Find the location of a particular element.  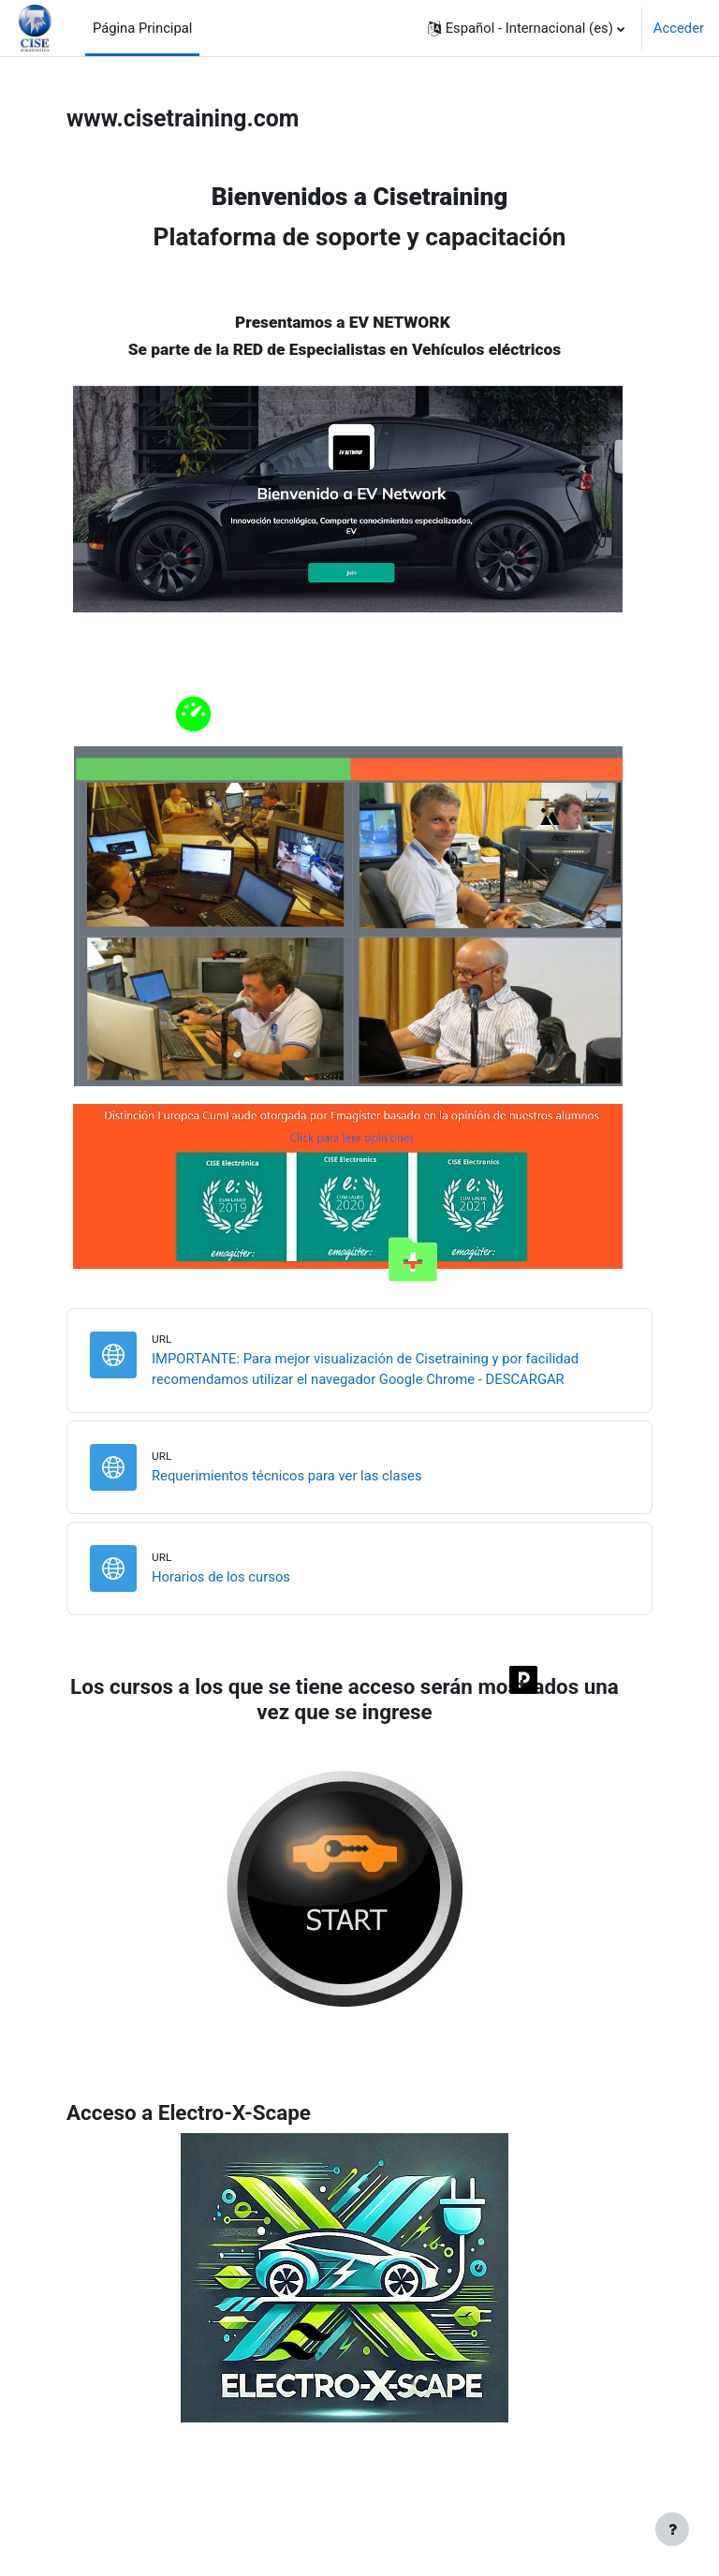

open dashboard or control panel is located at coordinates (193, 714).